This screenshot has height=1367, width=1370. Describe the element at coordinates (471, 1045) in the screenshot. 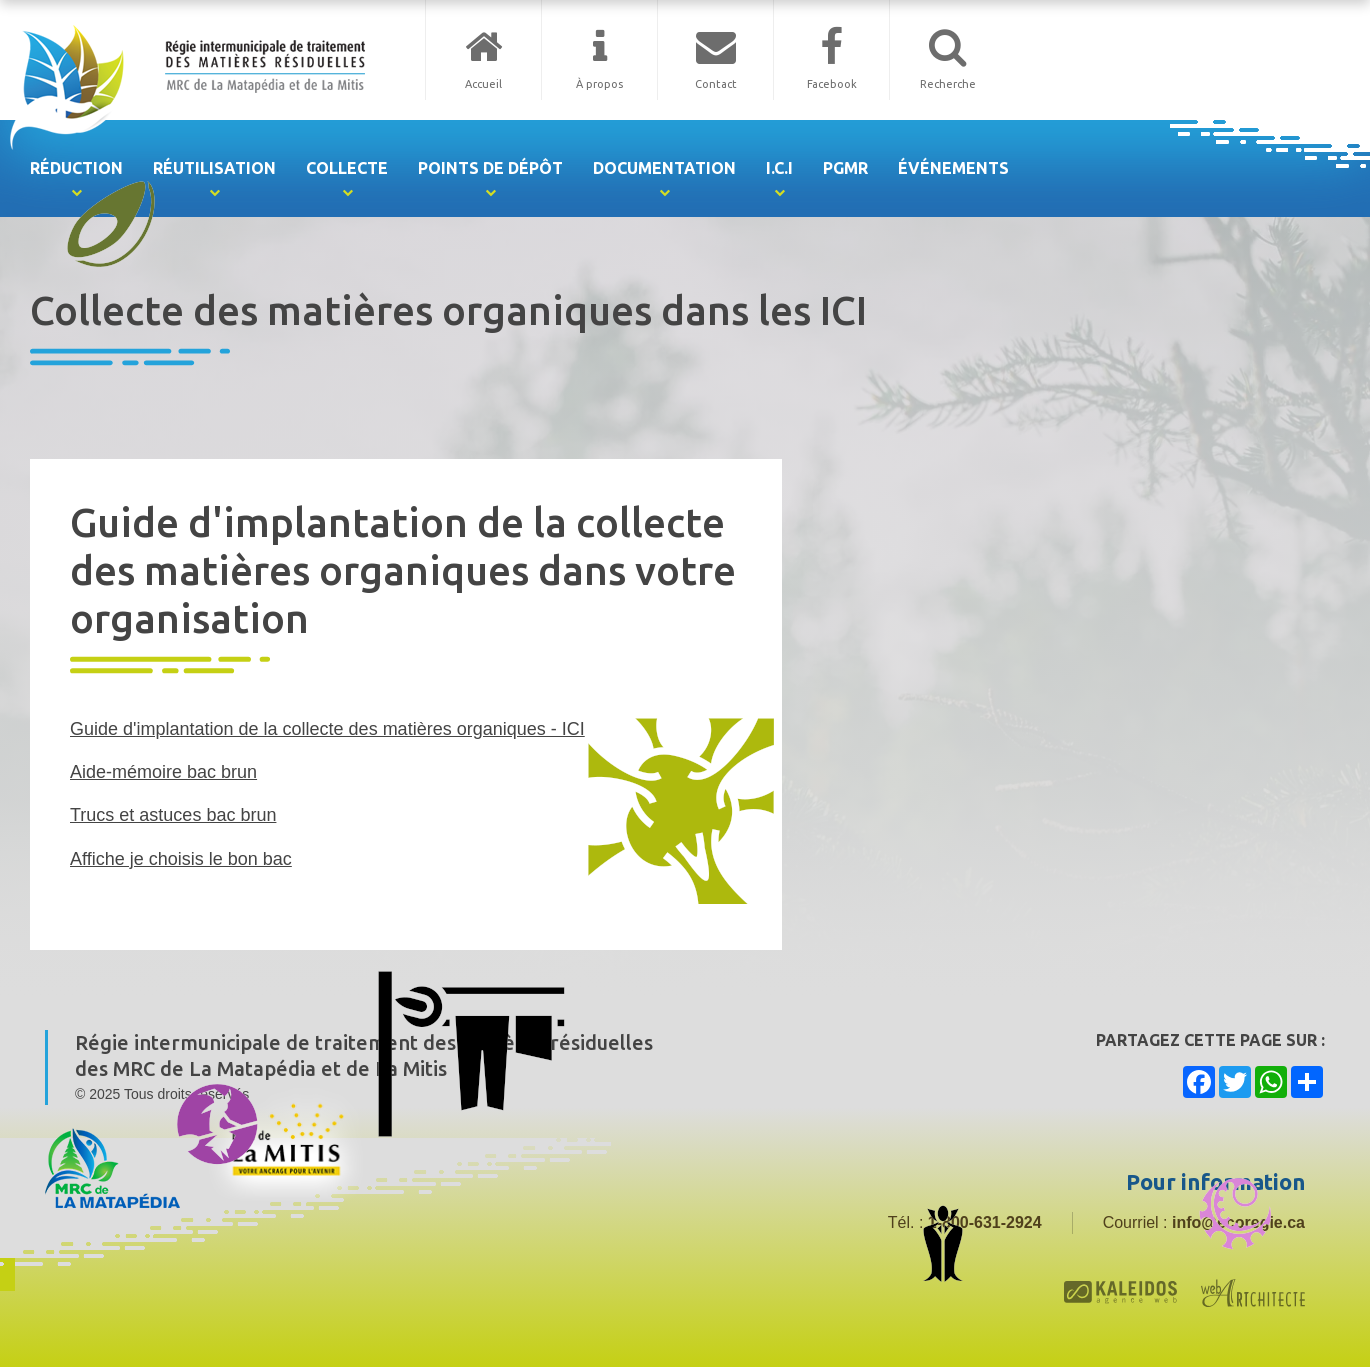

I see `laundry or clothing care feature` at that location.